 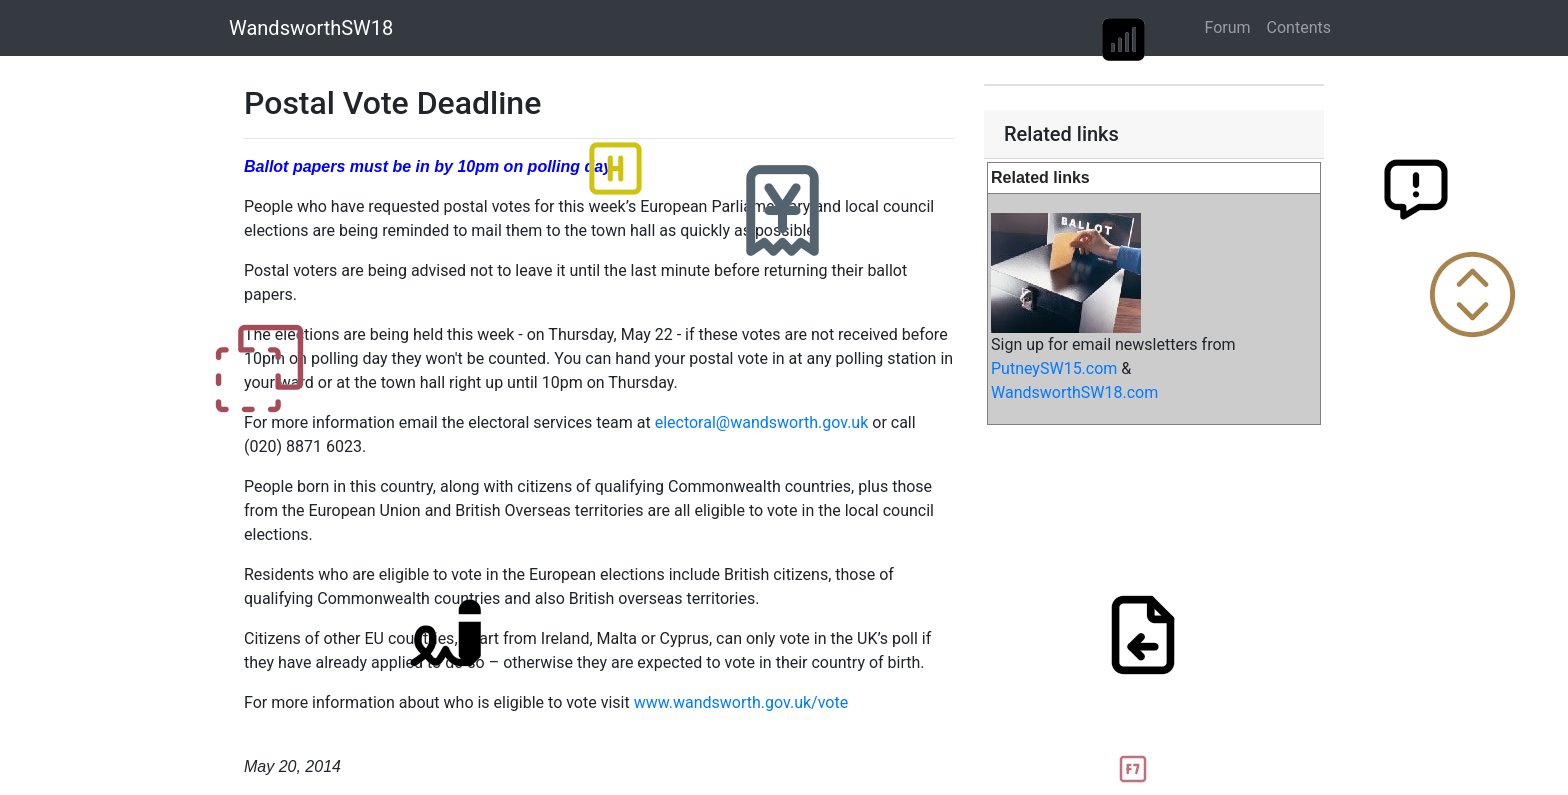 What do you see at coordinates (447, 636) in the screenshot?
I see `sign or add a signature` at bounding box center [447, 636].